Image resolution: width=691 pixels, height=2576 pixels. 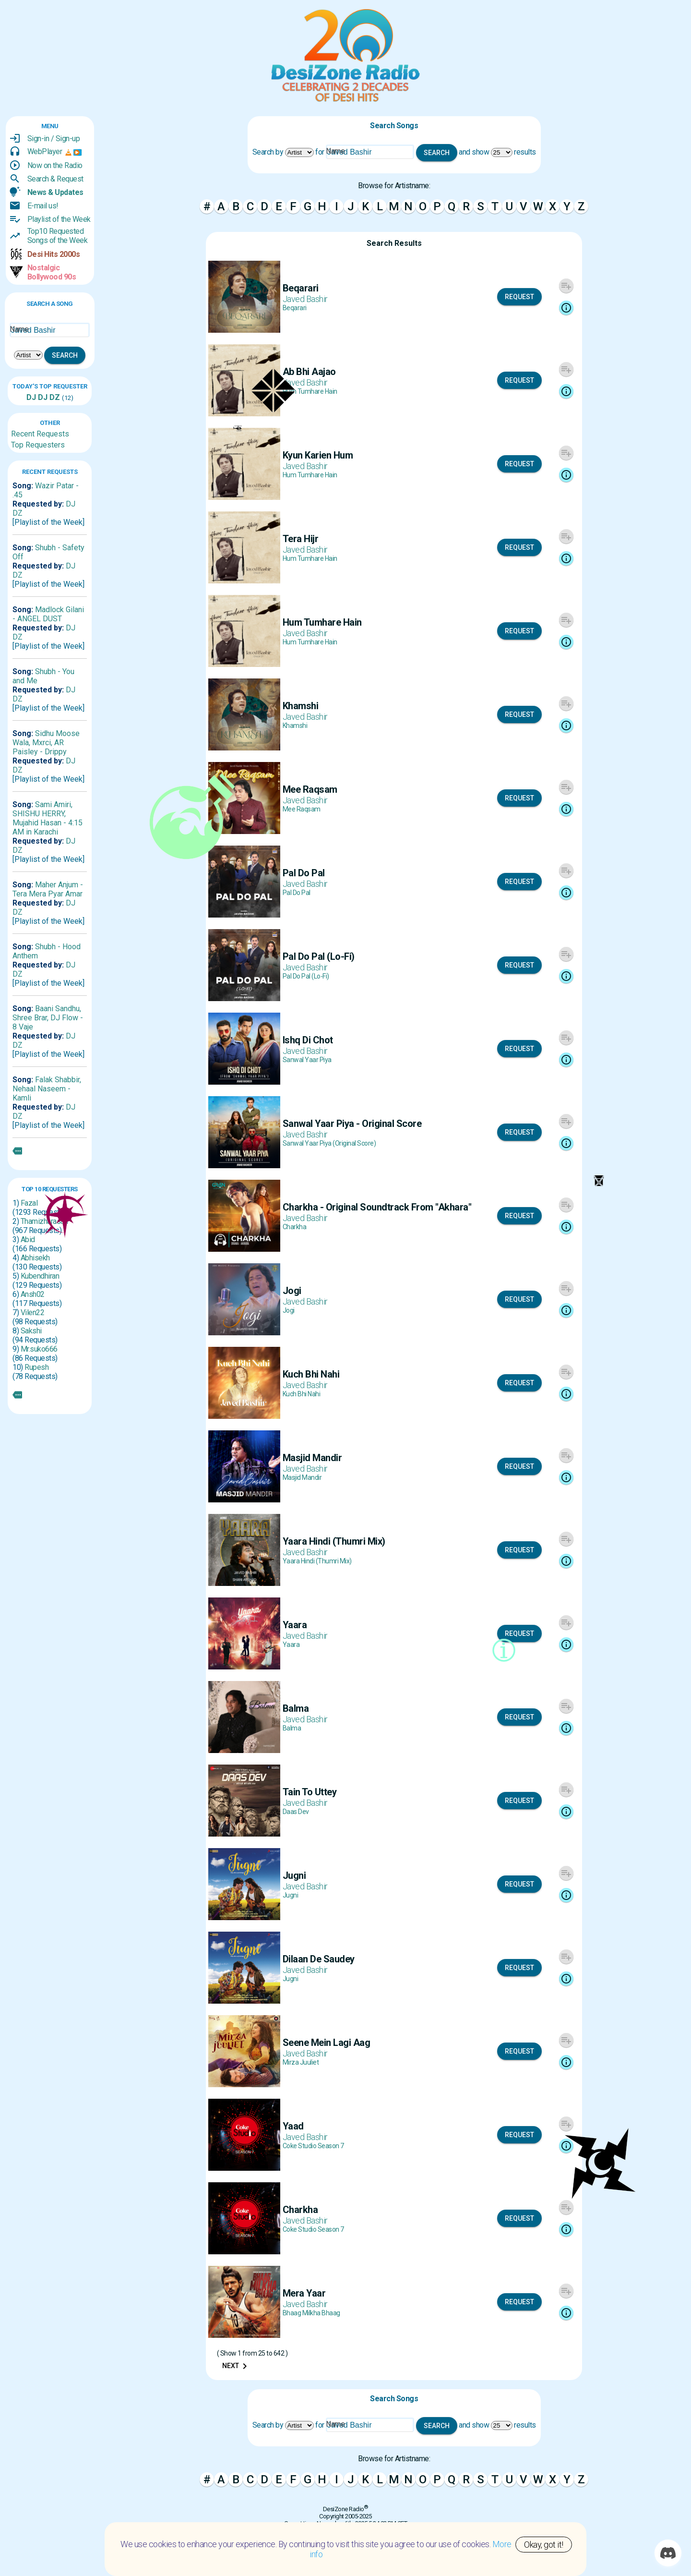 What do you see at coordinates (193, 816) in the screenshot?
I see `use a fire potion or consumable item` at bounding box center [193, 816].